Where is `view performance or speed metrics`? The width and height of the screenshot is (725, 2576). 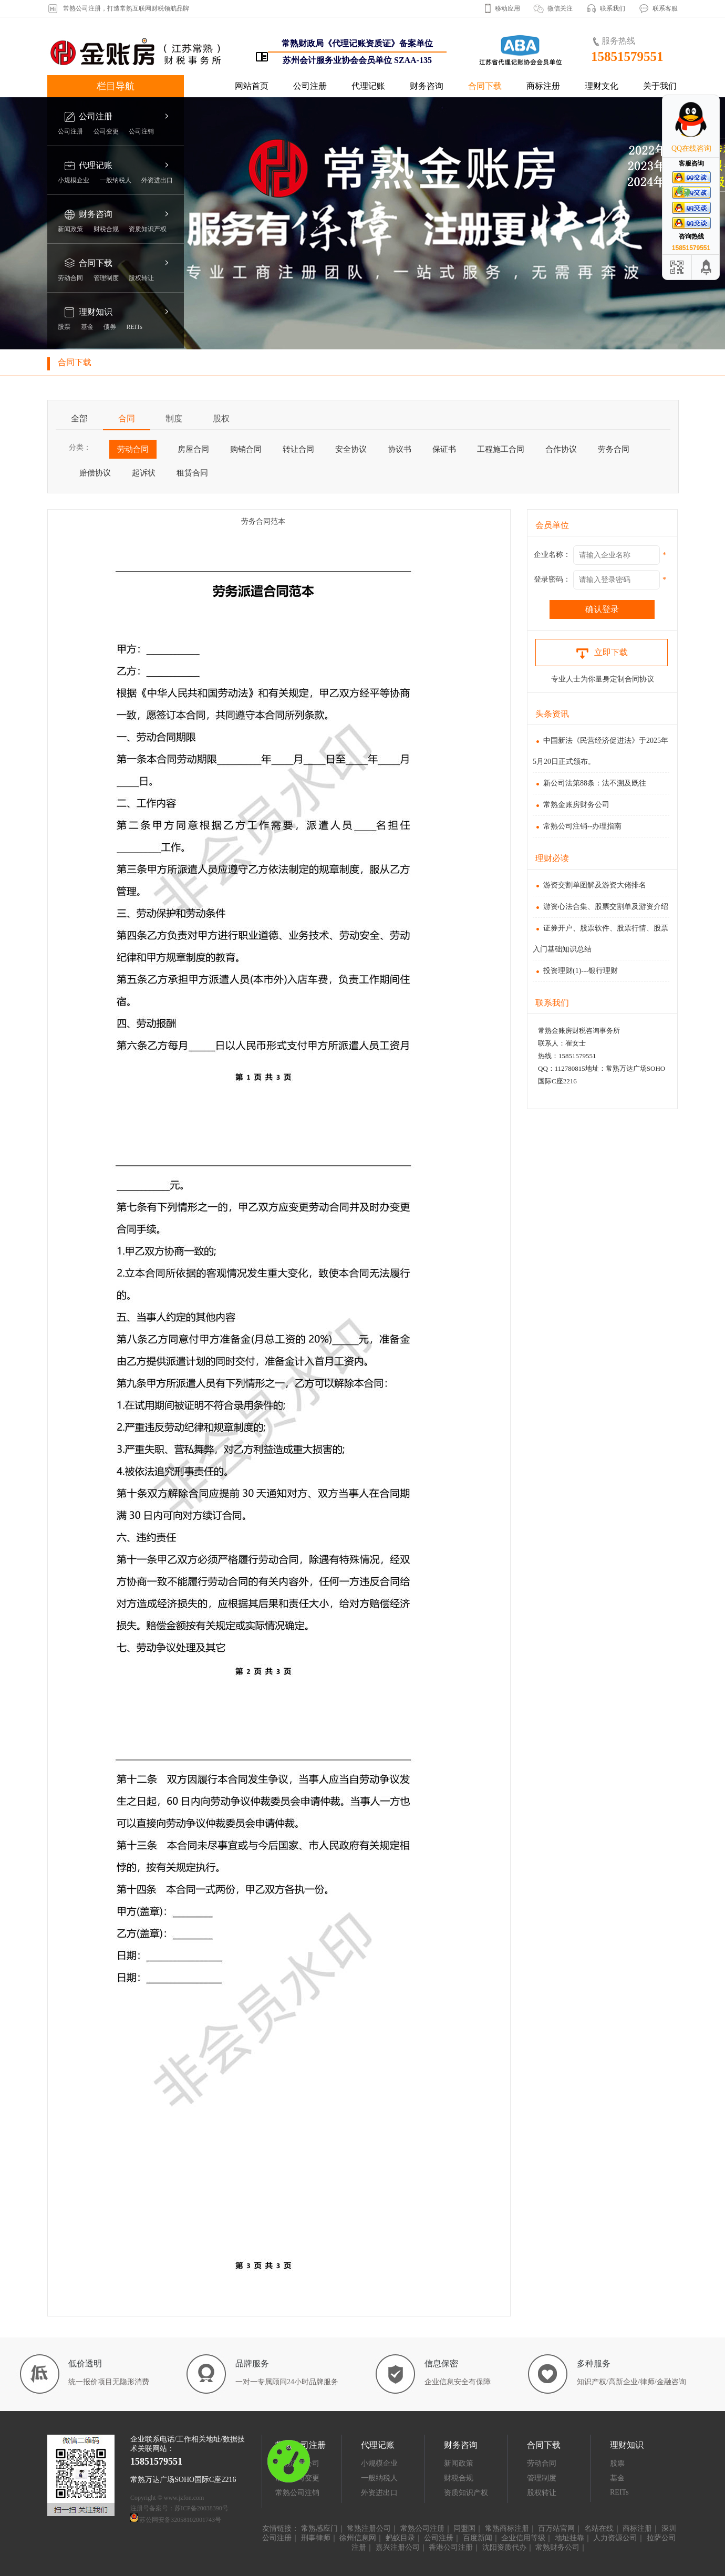 view performance or speed metrics is located at coordinates (288, 2461).